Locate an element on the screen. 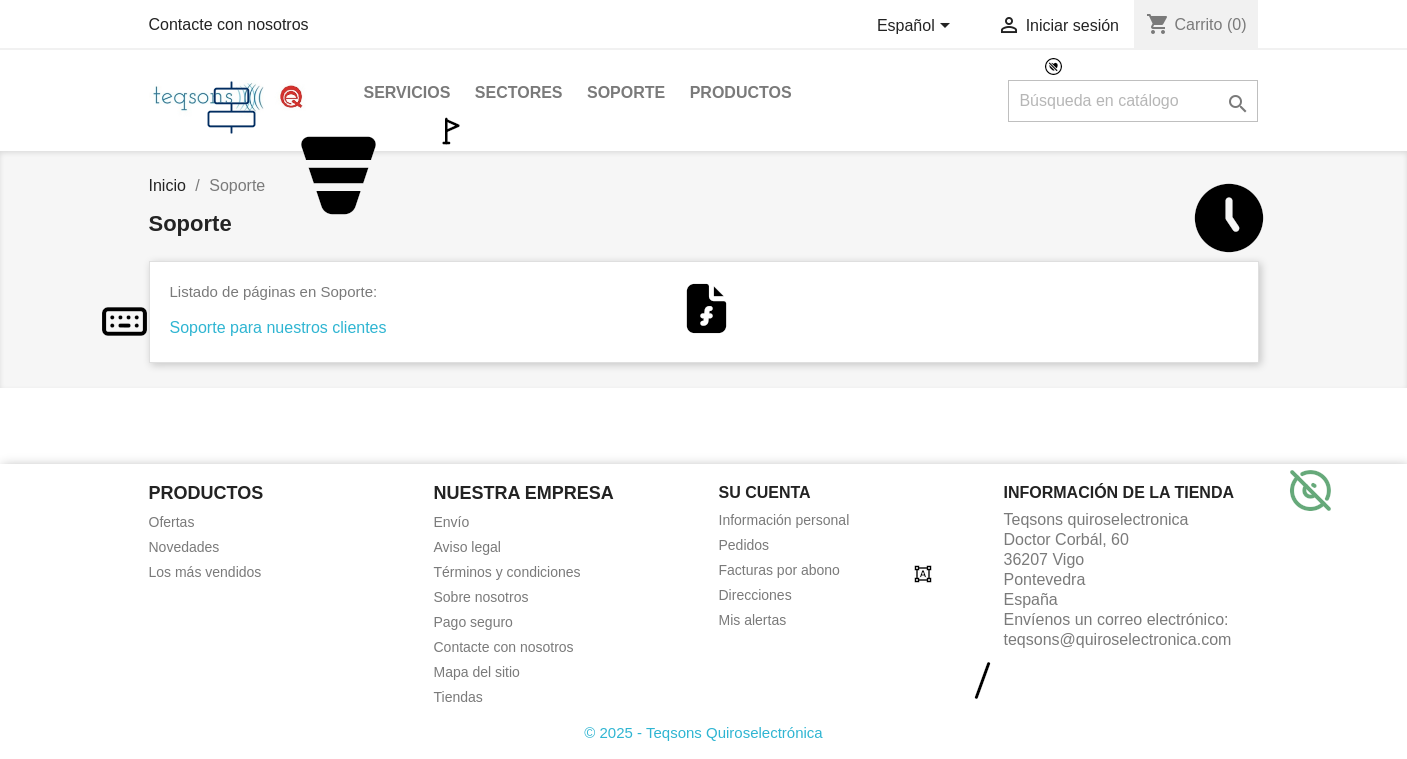  flag or mark an item for follow-up is located at coordinates (449, 131).